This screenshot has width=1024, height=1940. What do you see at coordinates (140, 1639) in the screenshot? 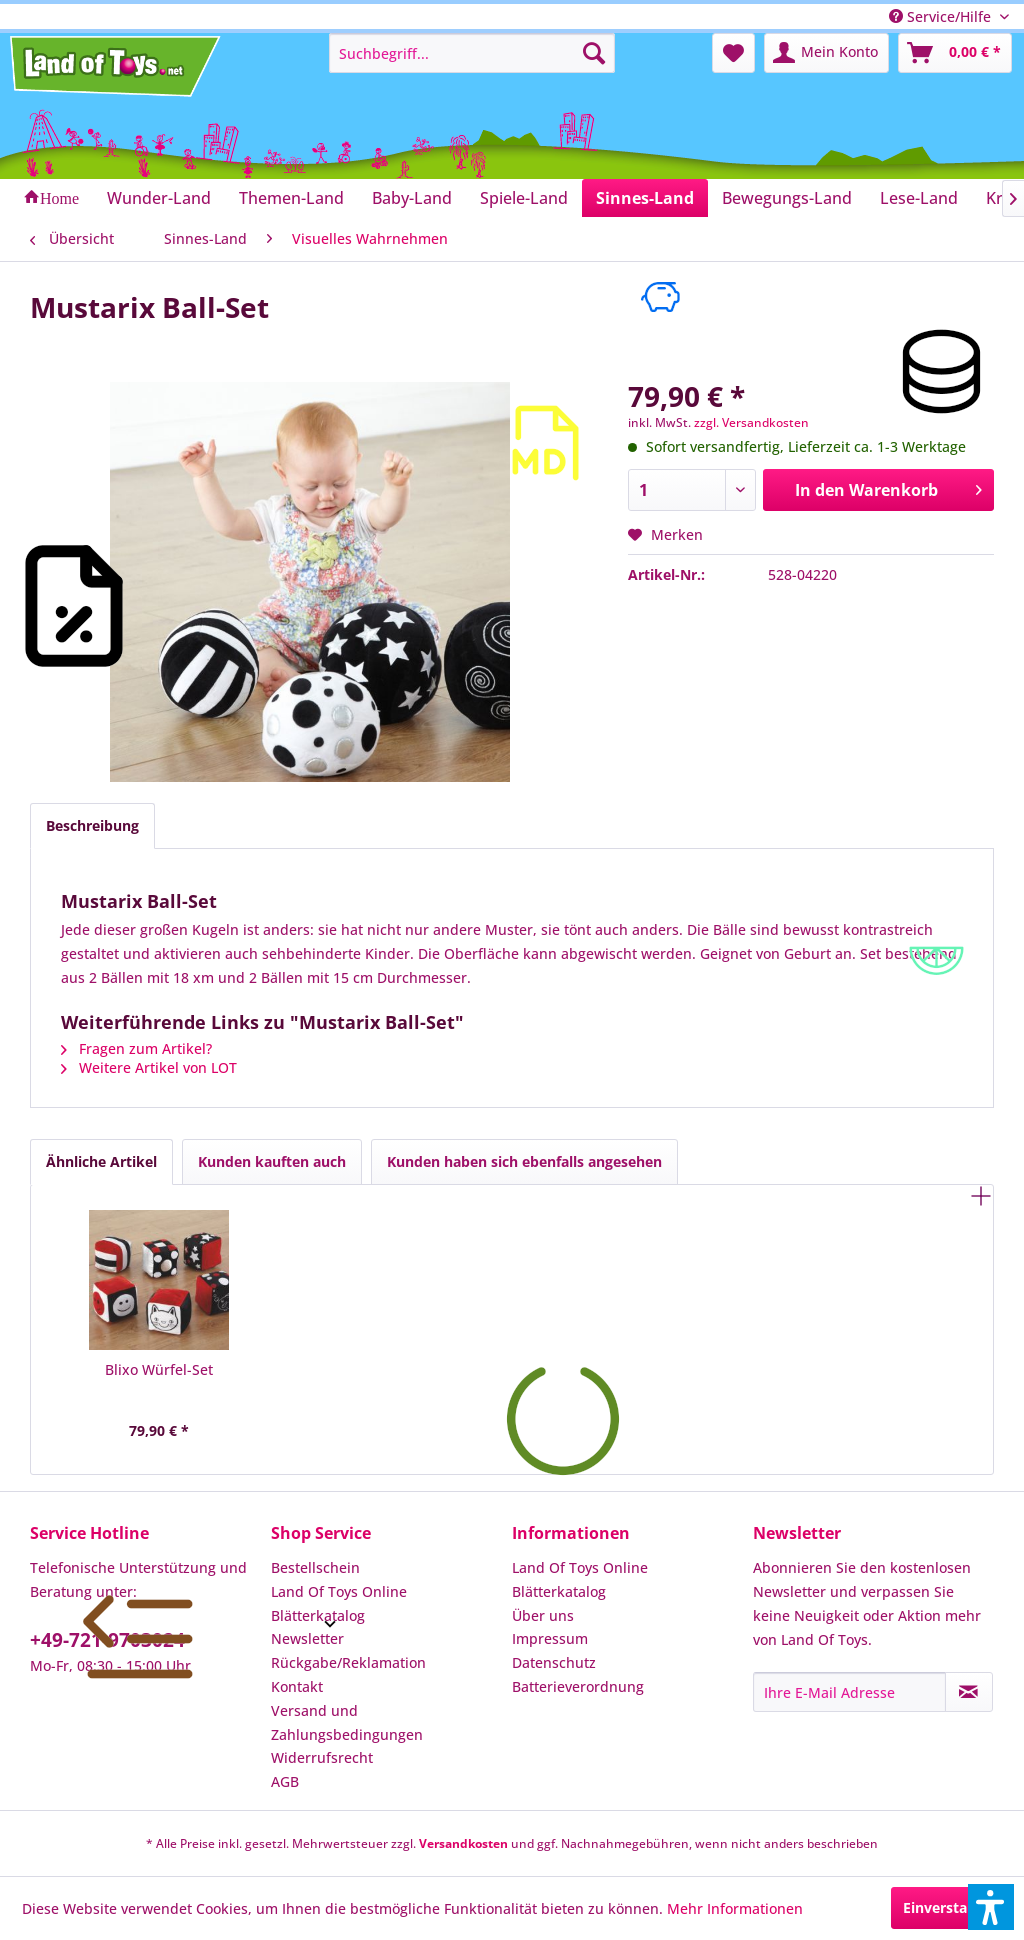
I see `decrease text indentation` at bounding box center [140, 1639].